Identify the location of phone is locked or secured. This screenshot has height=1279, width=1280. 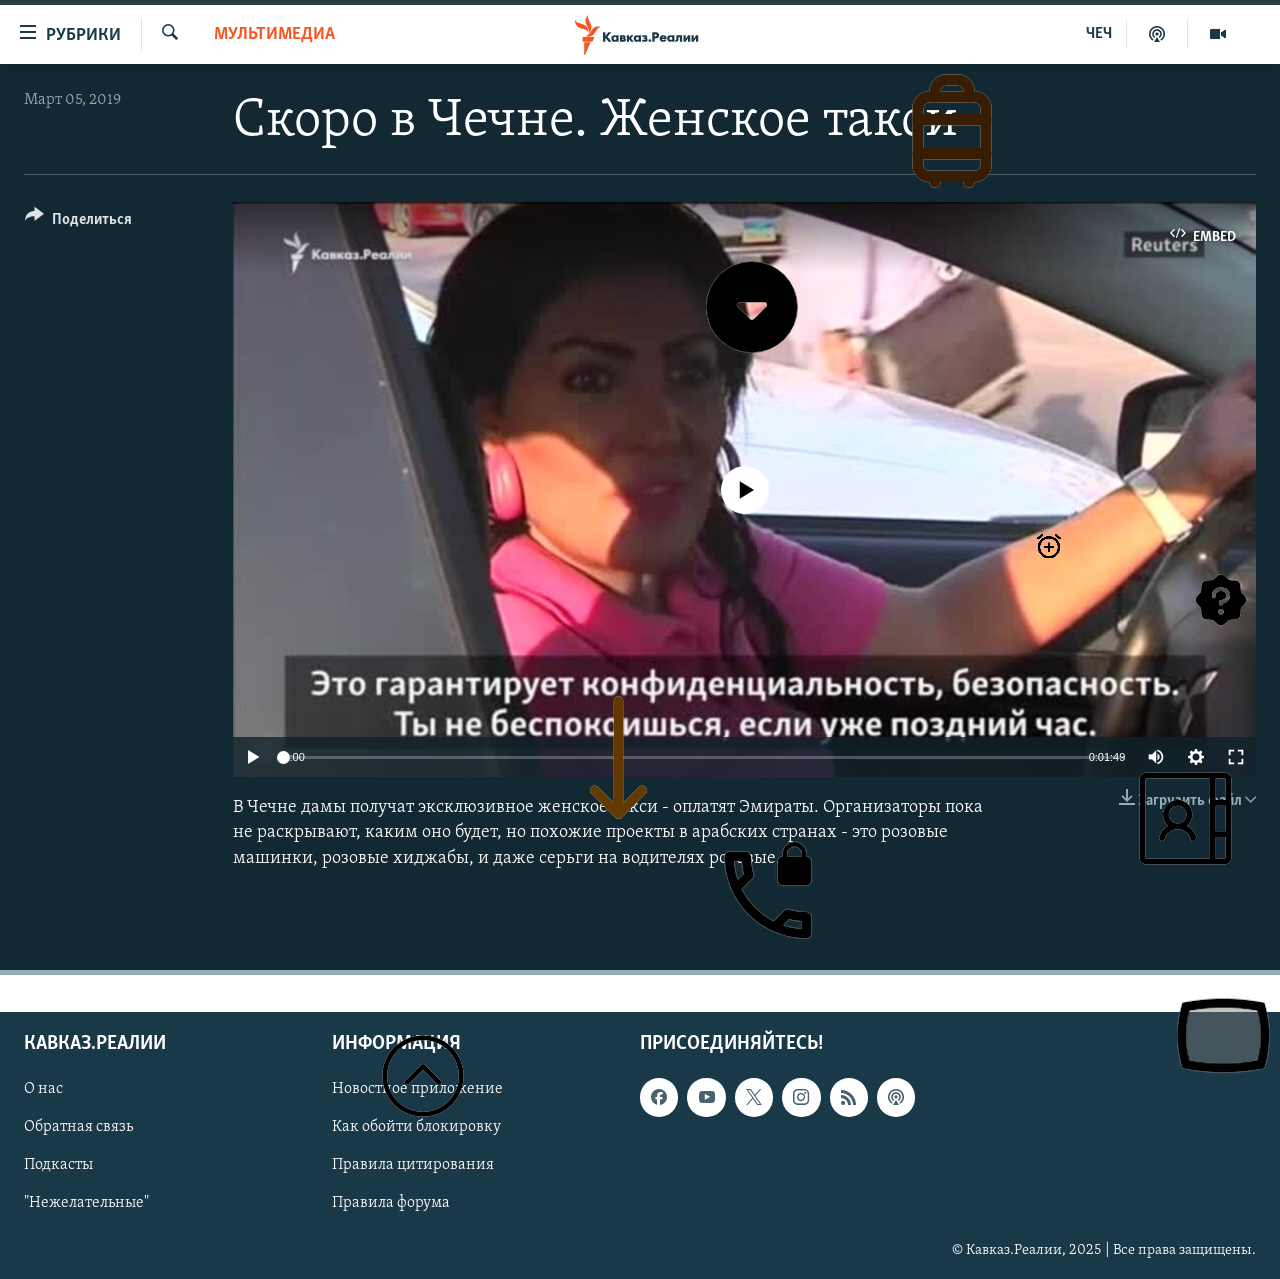
(768, 895).